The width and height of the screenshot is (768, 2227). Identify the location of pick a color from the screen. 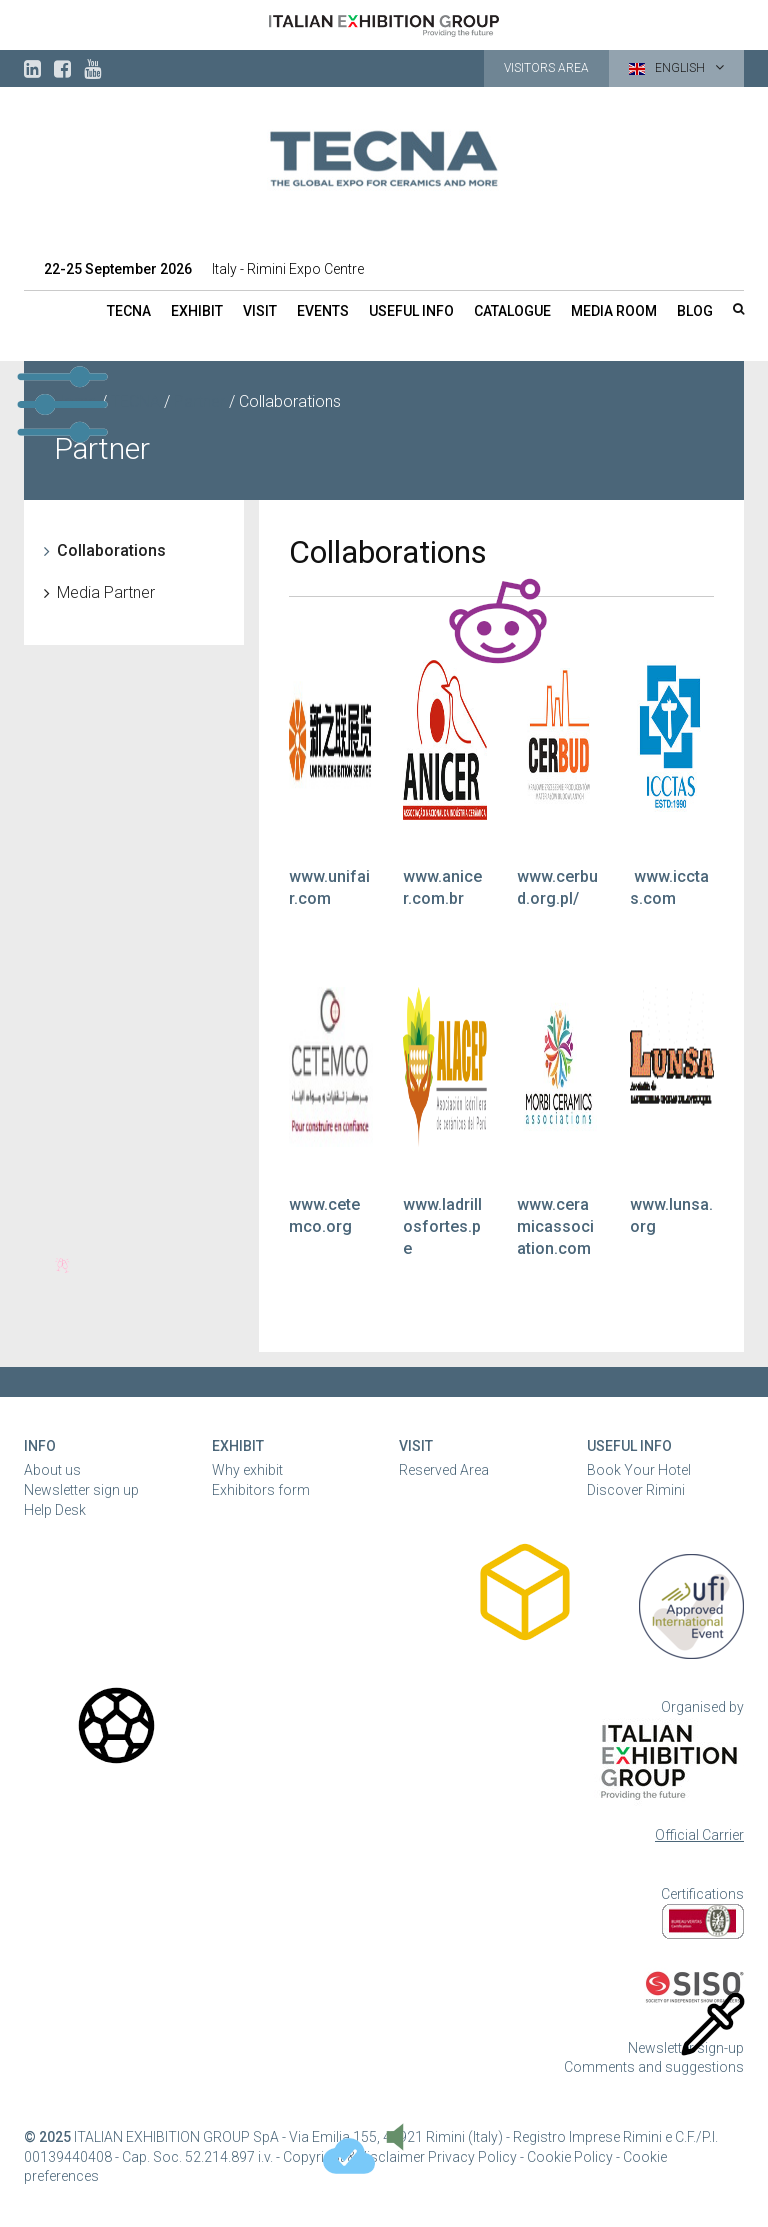
(713, 2024).